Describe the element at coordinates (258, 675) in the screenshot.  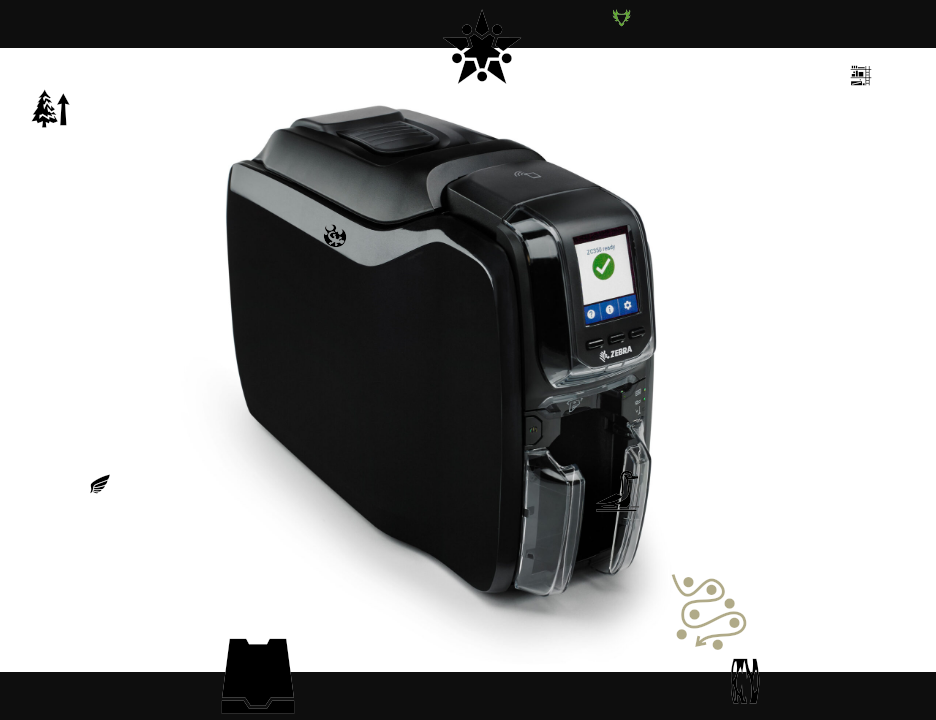
I see `access your inbox or document tray` at that location.